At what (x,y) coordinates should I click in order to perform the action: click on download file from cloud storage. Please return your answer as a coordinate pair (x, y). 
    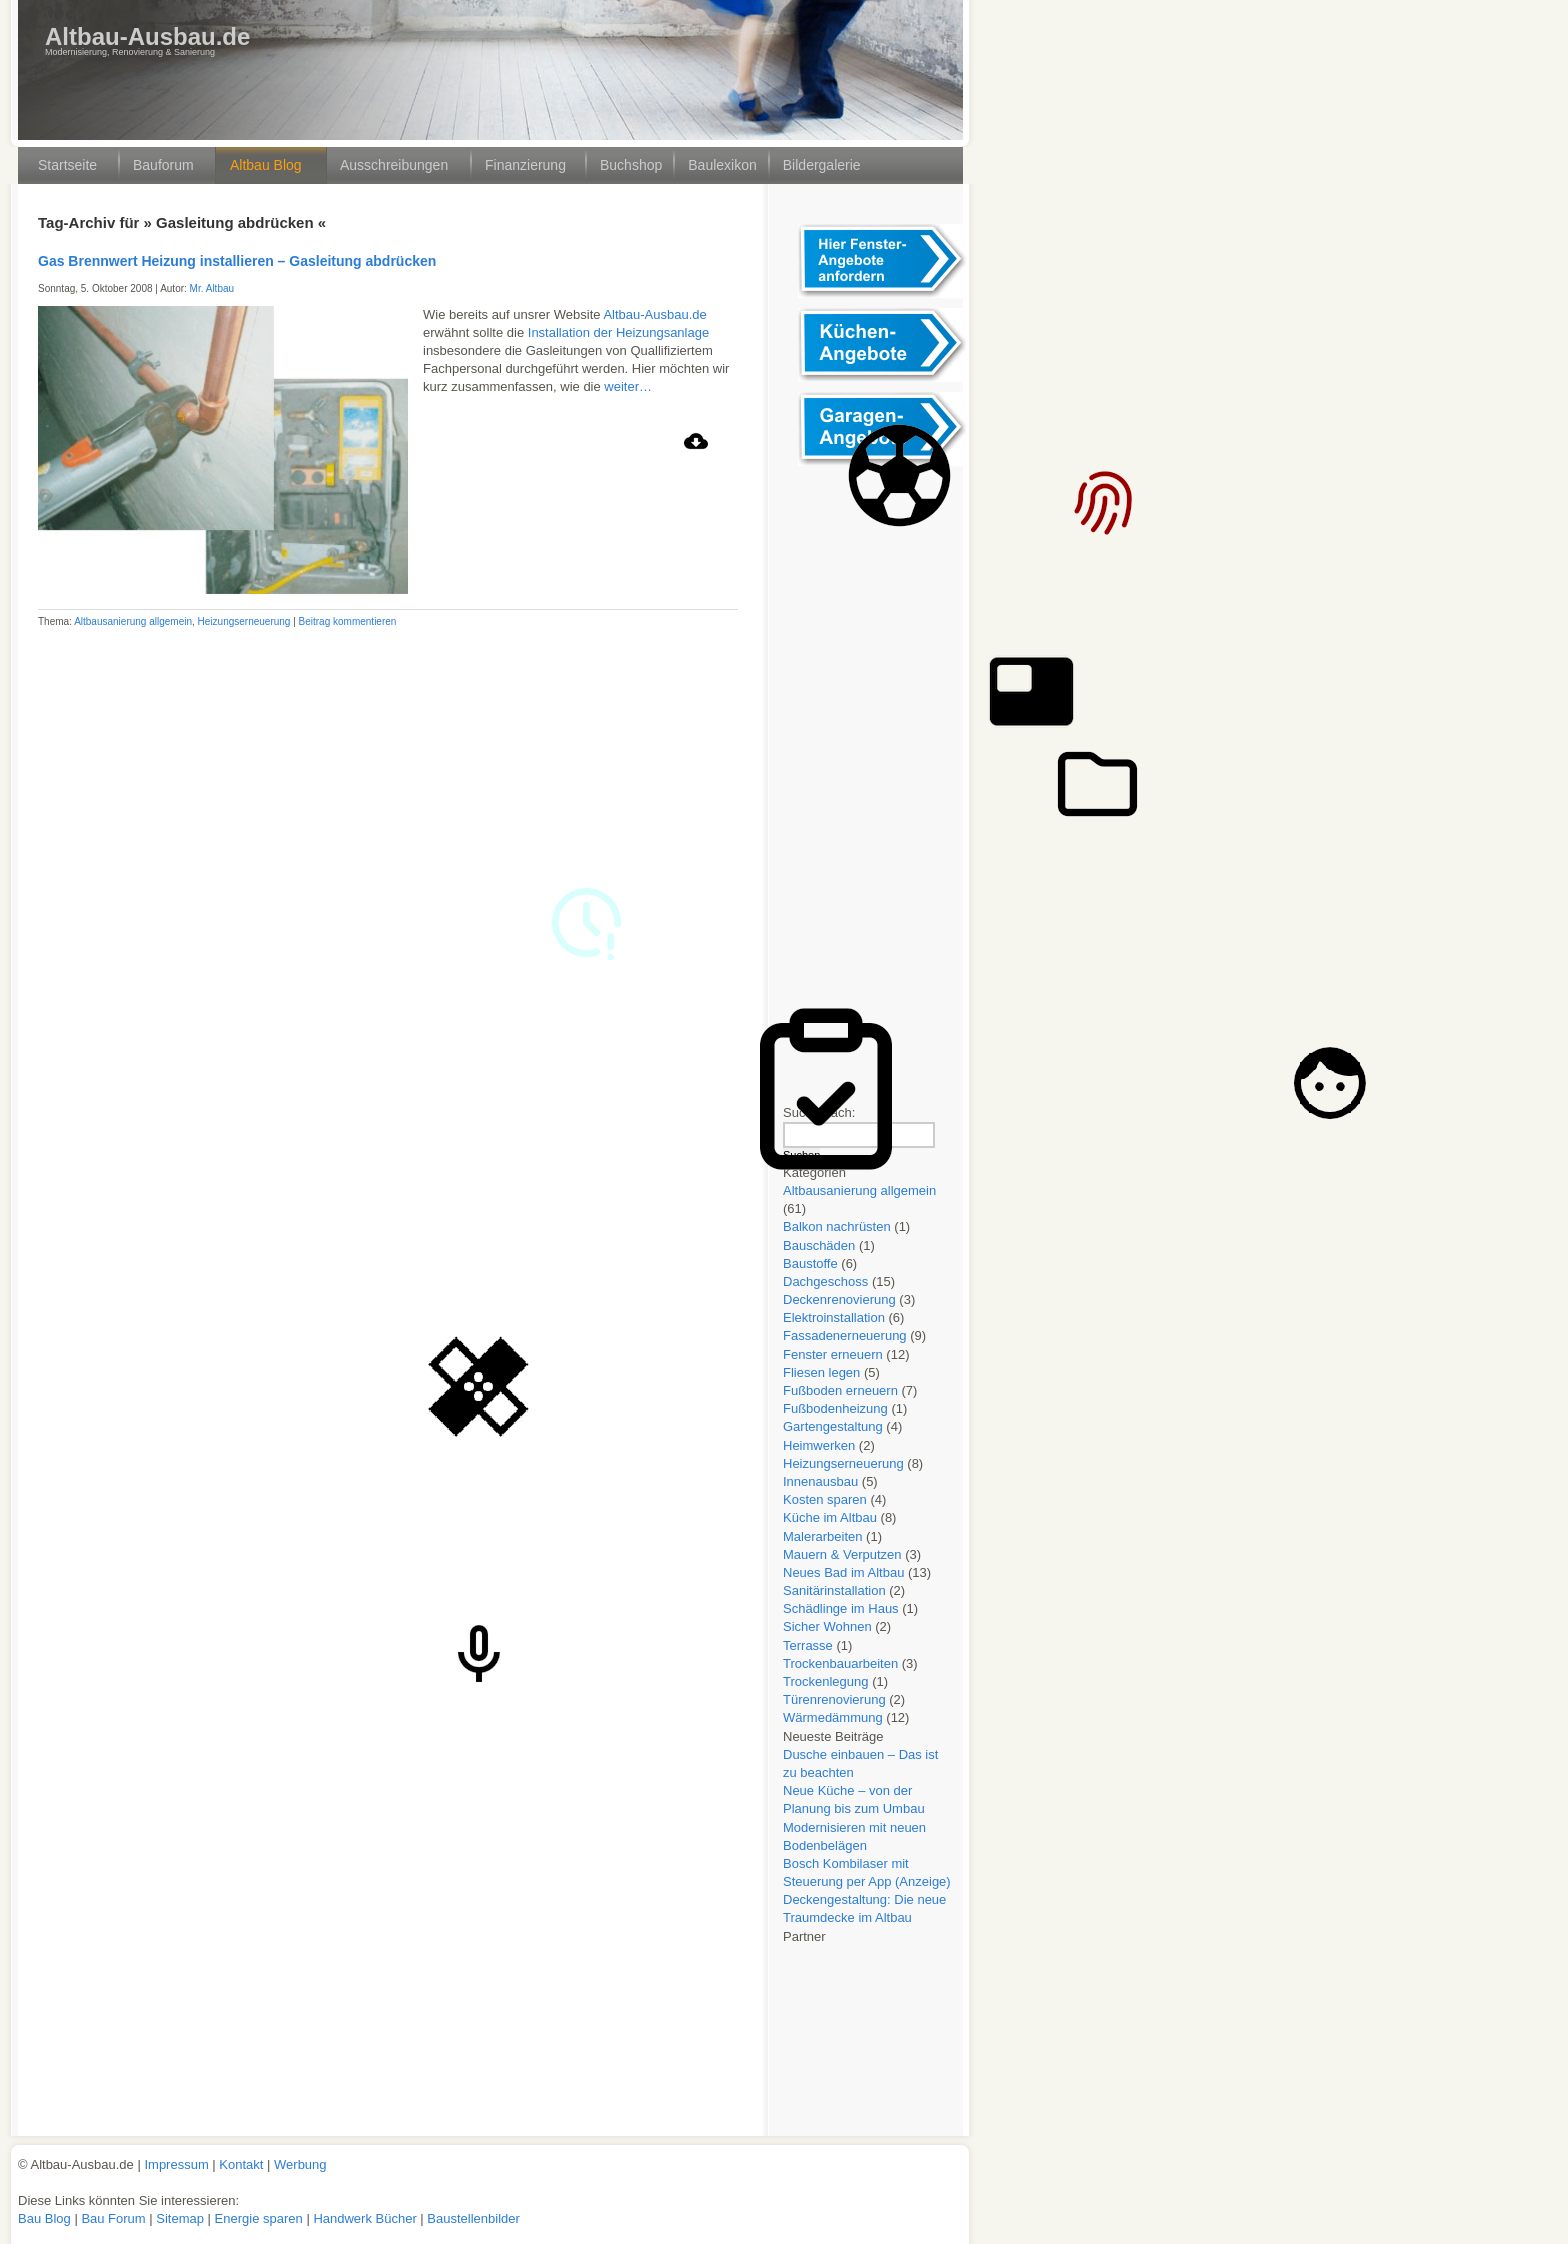
    Looking at the image, I should click on (696, 441).